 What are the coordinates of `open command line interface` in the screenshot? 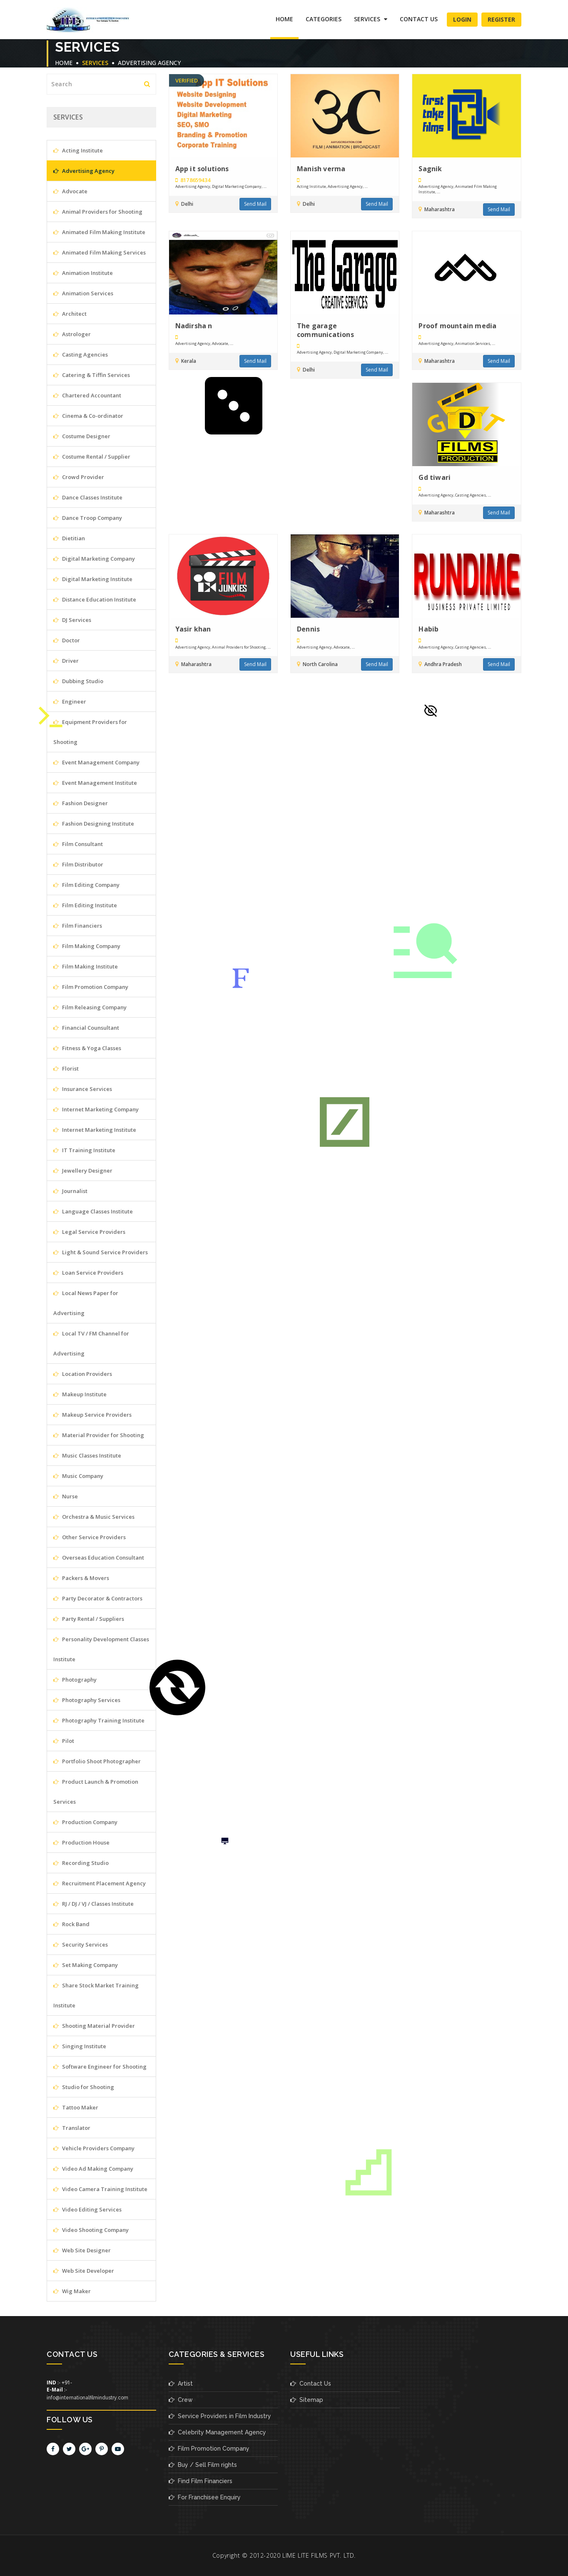 It's located at (51, 716).